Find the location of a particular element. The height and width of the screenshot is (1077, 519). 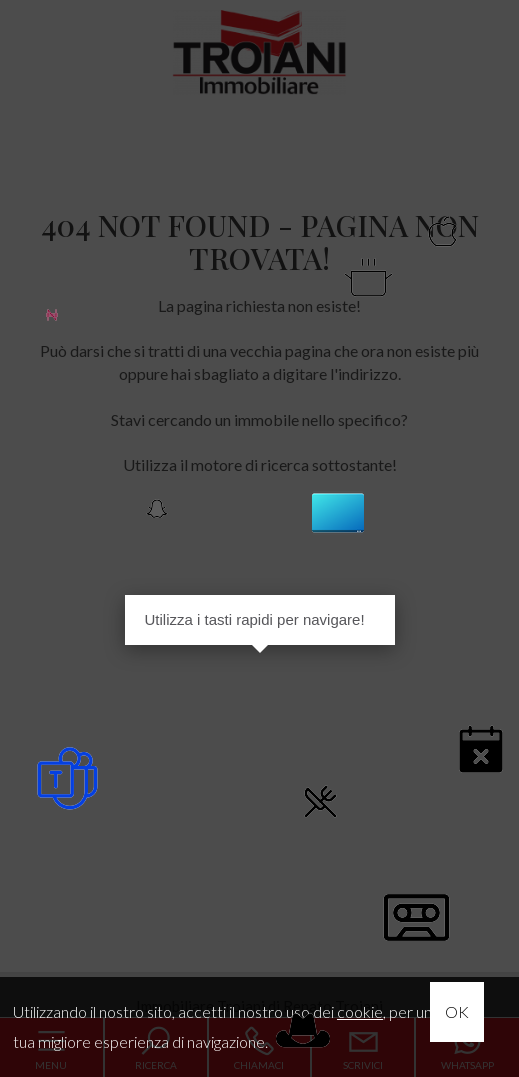

view desktop or return to home screen is located at coordinates (338, 513).